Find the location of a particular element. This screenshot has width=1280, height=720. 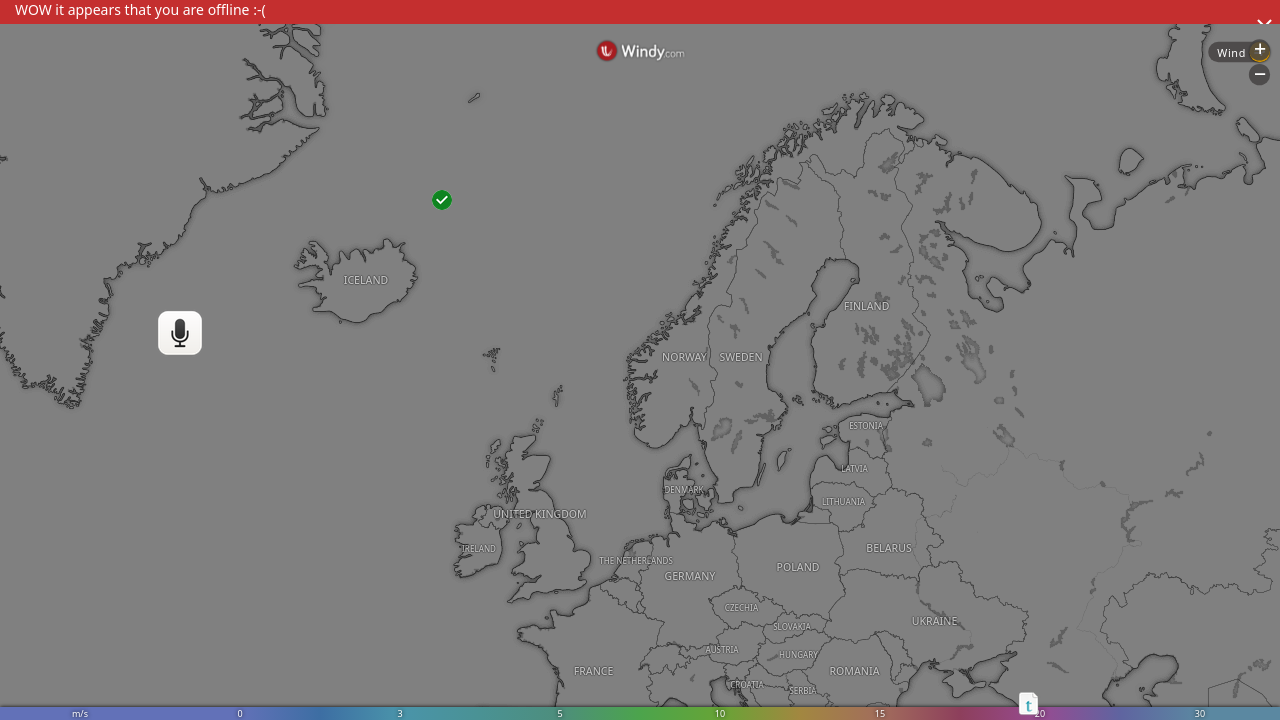

confirm or accept an action is located at coordinates (442, 200).